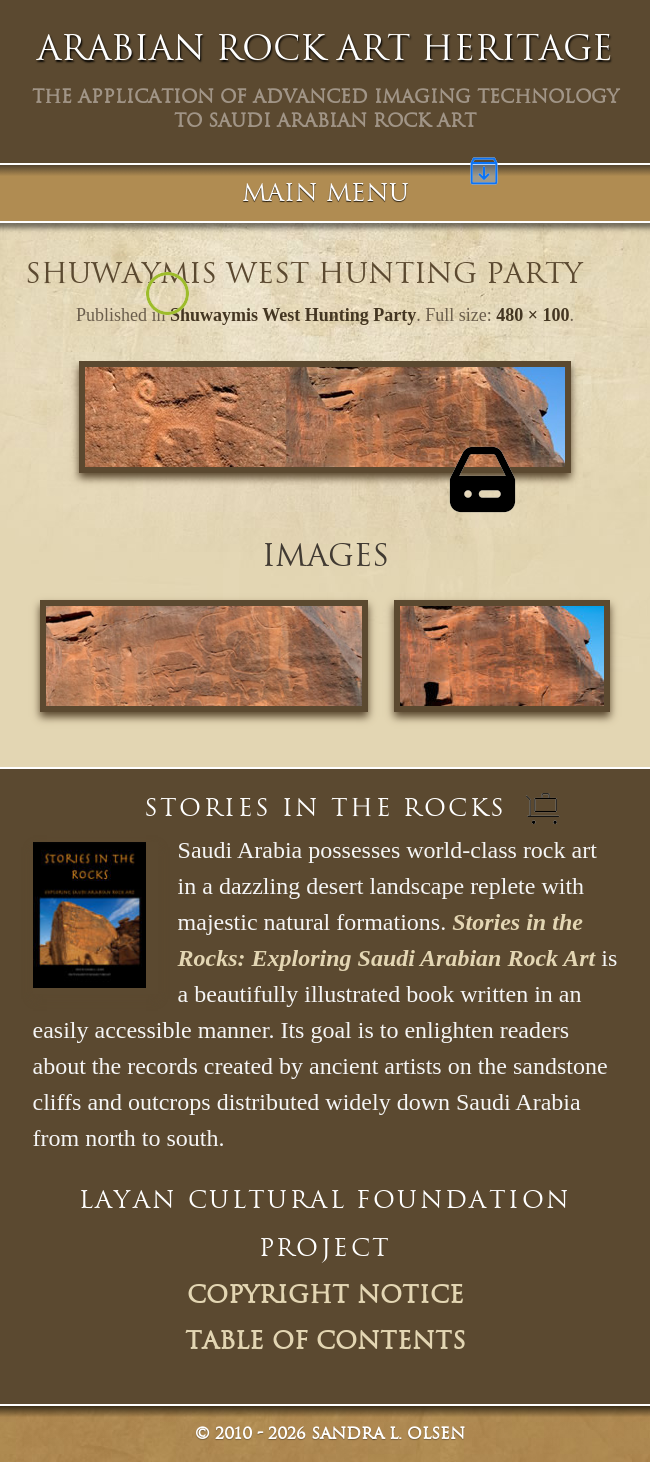  I want to click on download to storage or archive, so click(484, 171).